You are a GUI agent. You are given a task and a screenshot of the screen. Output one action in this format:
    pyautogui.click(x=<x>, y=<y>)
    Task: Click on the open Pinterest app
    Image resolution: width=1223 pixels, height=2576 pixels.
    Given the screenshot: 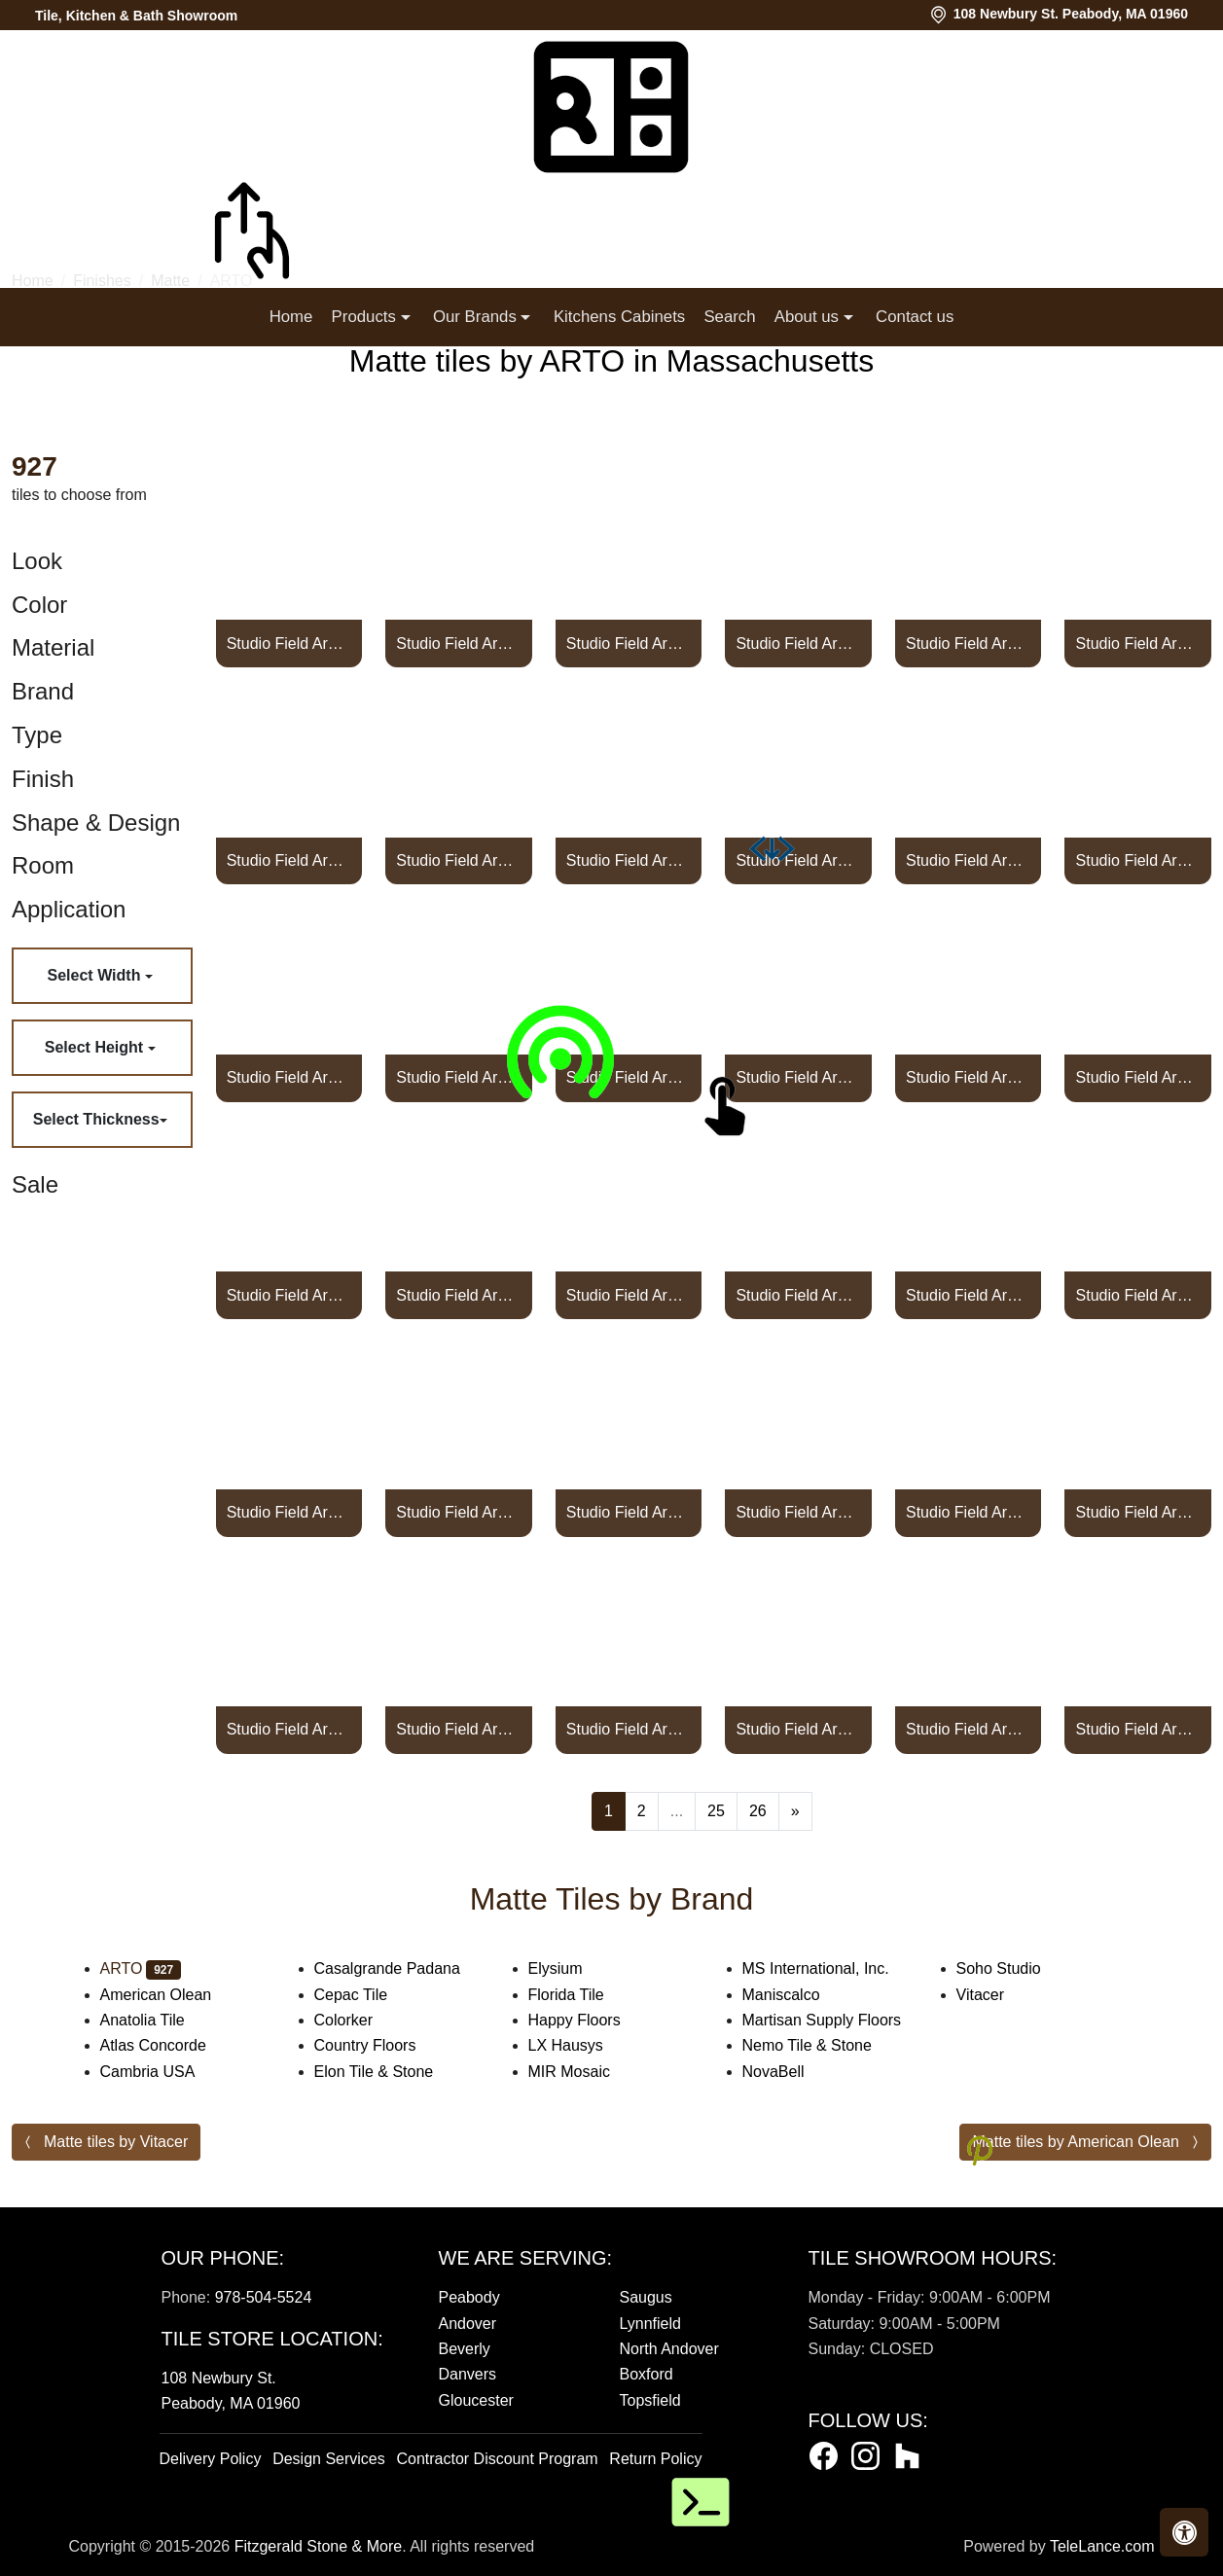 What is the action you would take?
    pyautogui.click(x=979, y=2151)
    